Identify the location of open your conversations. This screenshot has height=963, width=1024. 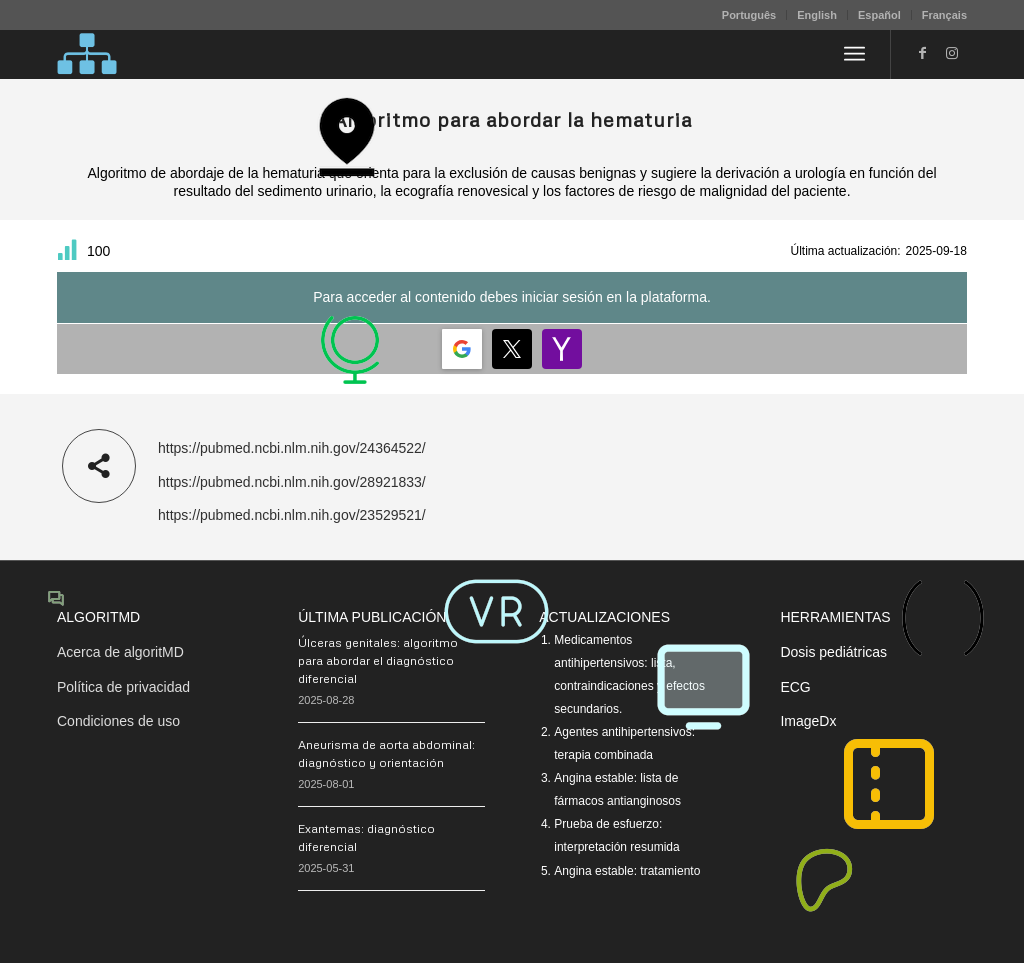
(56, 598).